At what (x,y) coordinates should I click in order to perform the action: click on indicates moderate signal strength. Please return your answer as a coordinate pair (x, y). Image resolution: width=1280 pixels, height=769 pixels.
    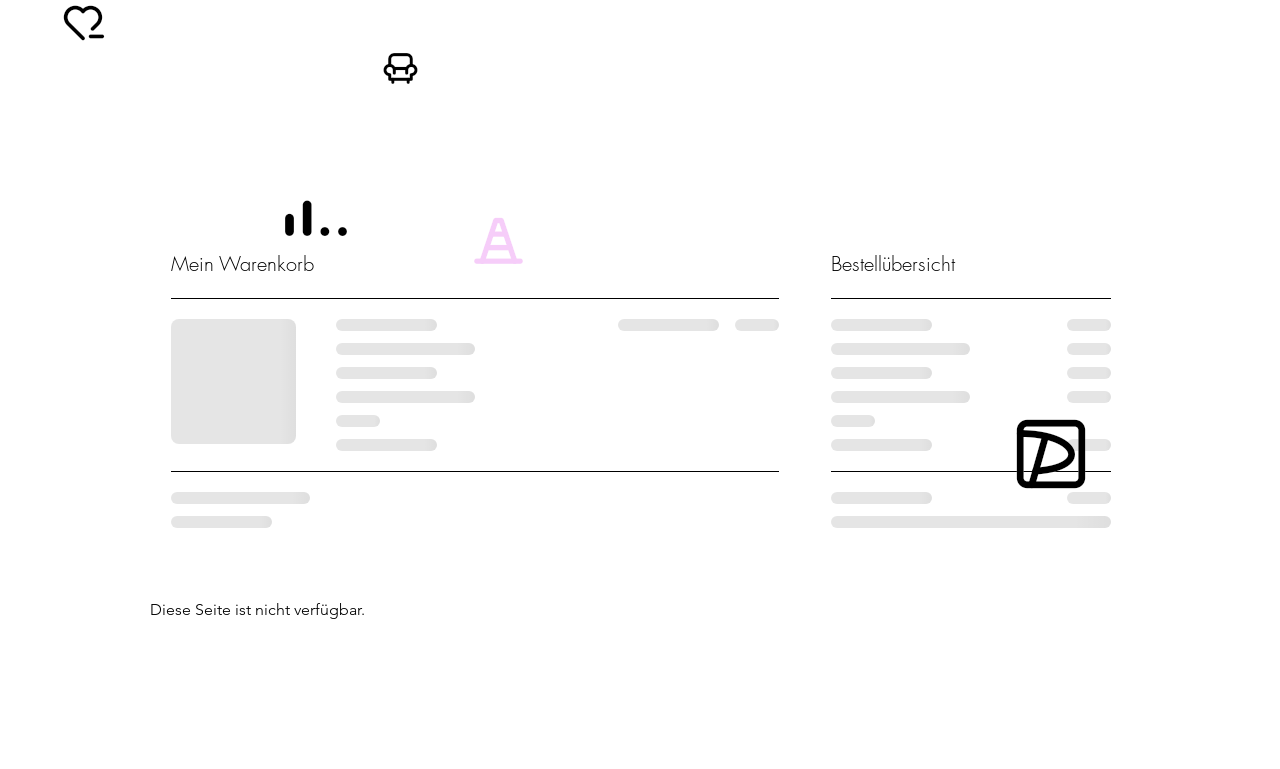
    Looking at the image, I should click on (316, 205).